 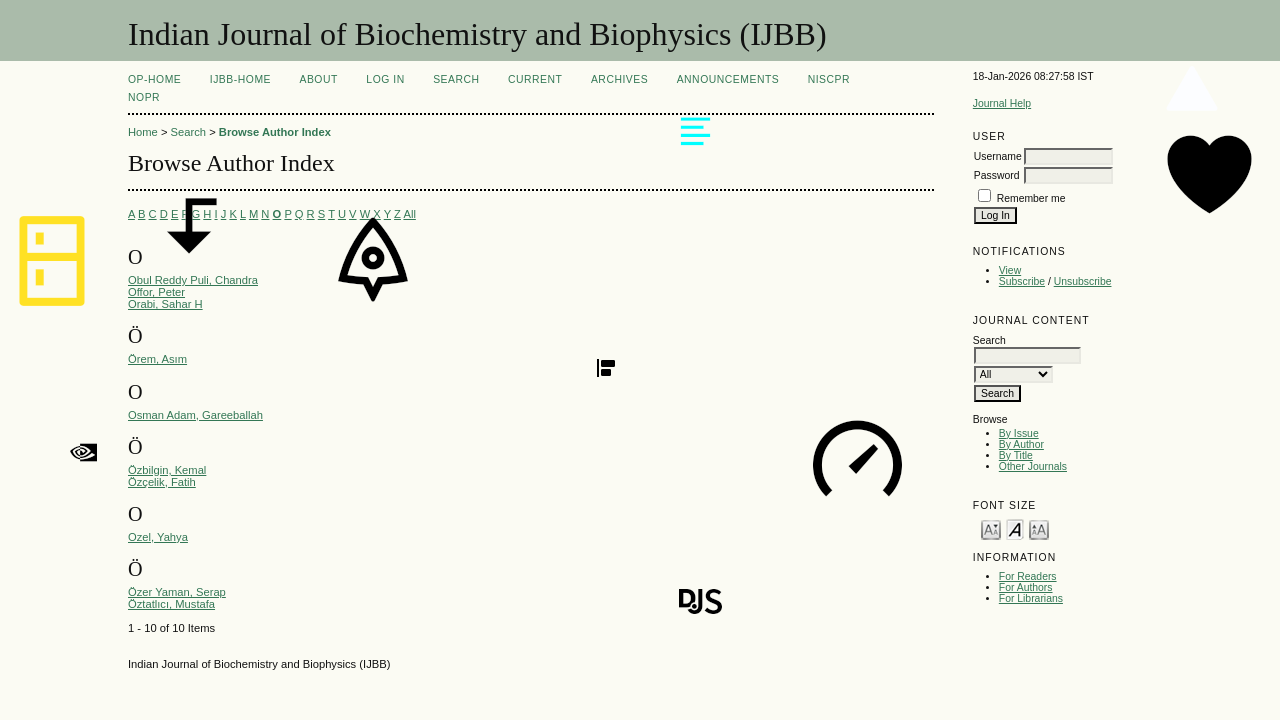 What do you see at coordinates (700, 601) in the screenshot?
I see `discord.js library or project branding` at bounding box center [700, 601].